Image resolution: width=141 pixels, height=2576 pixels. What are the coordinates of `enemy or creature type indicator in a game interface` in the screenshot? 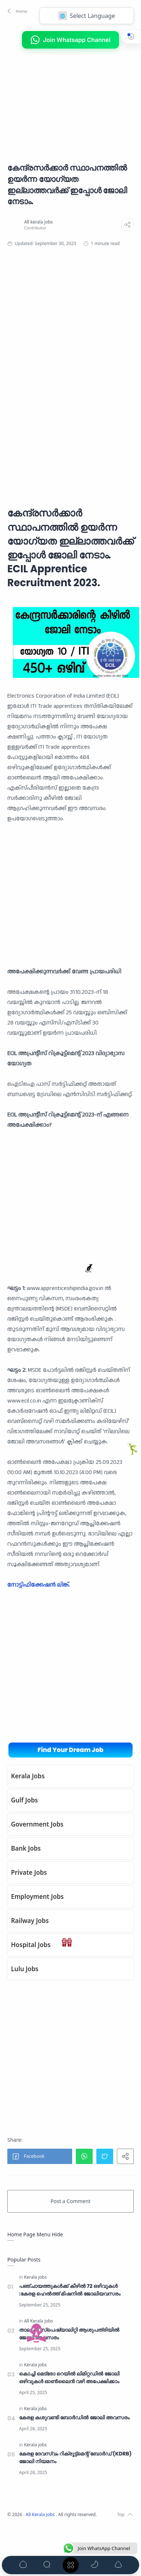 It's located at (36, 2333).